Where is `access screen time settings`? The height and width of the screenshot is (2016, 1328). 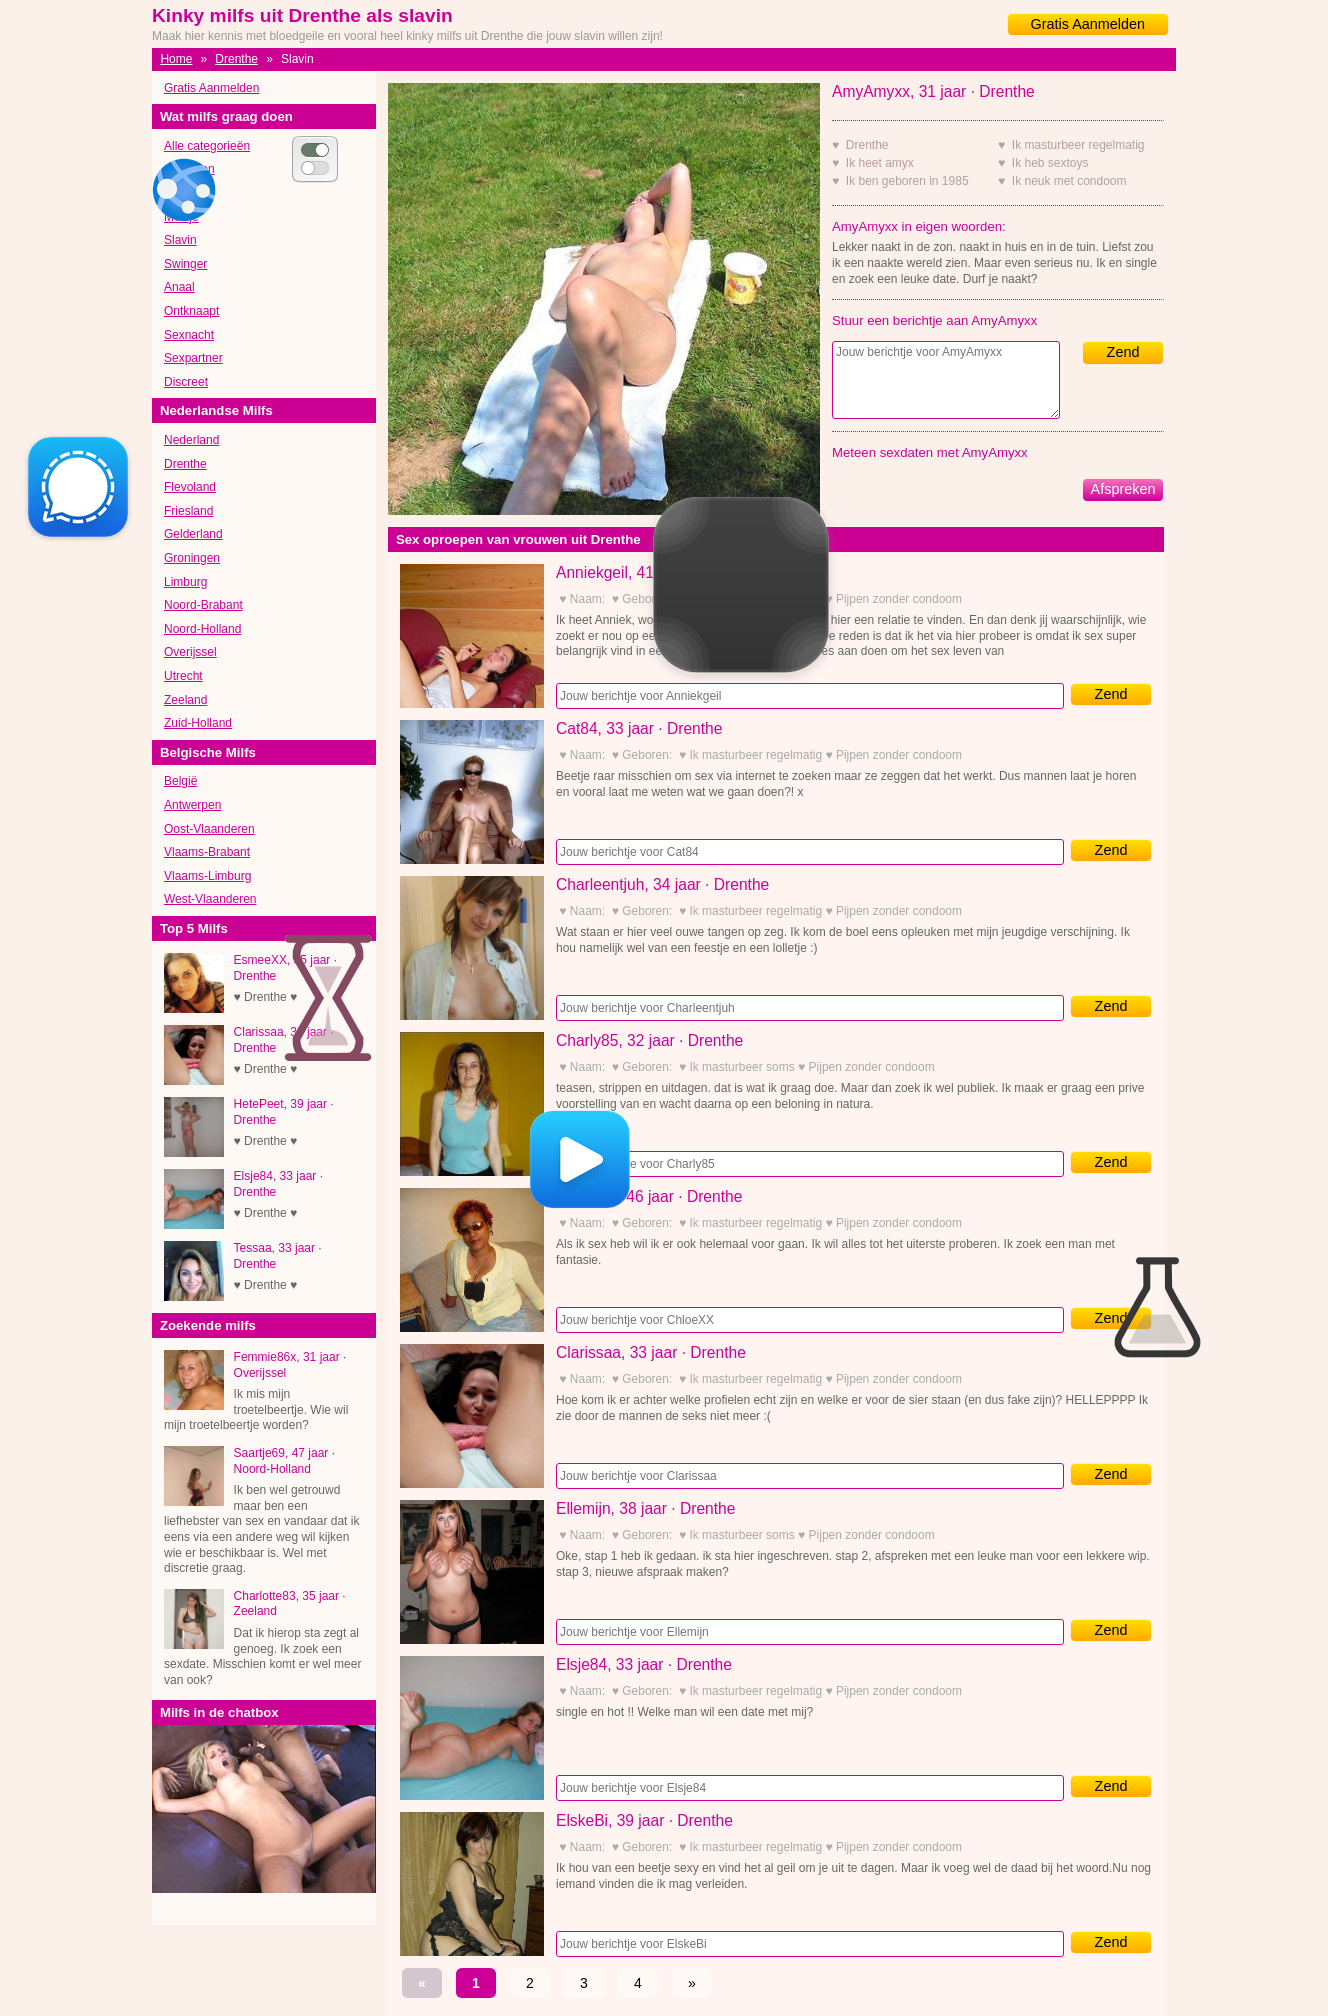 access screen time settings is located at coordinates (332, 998).